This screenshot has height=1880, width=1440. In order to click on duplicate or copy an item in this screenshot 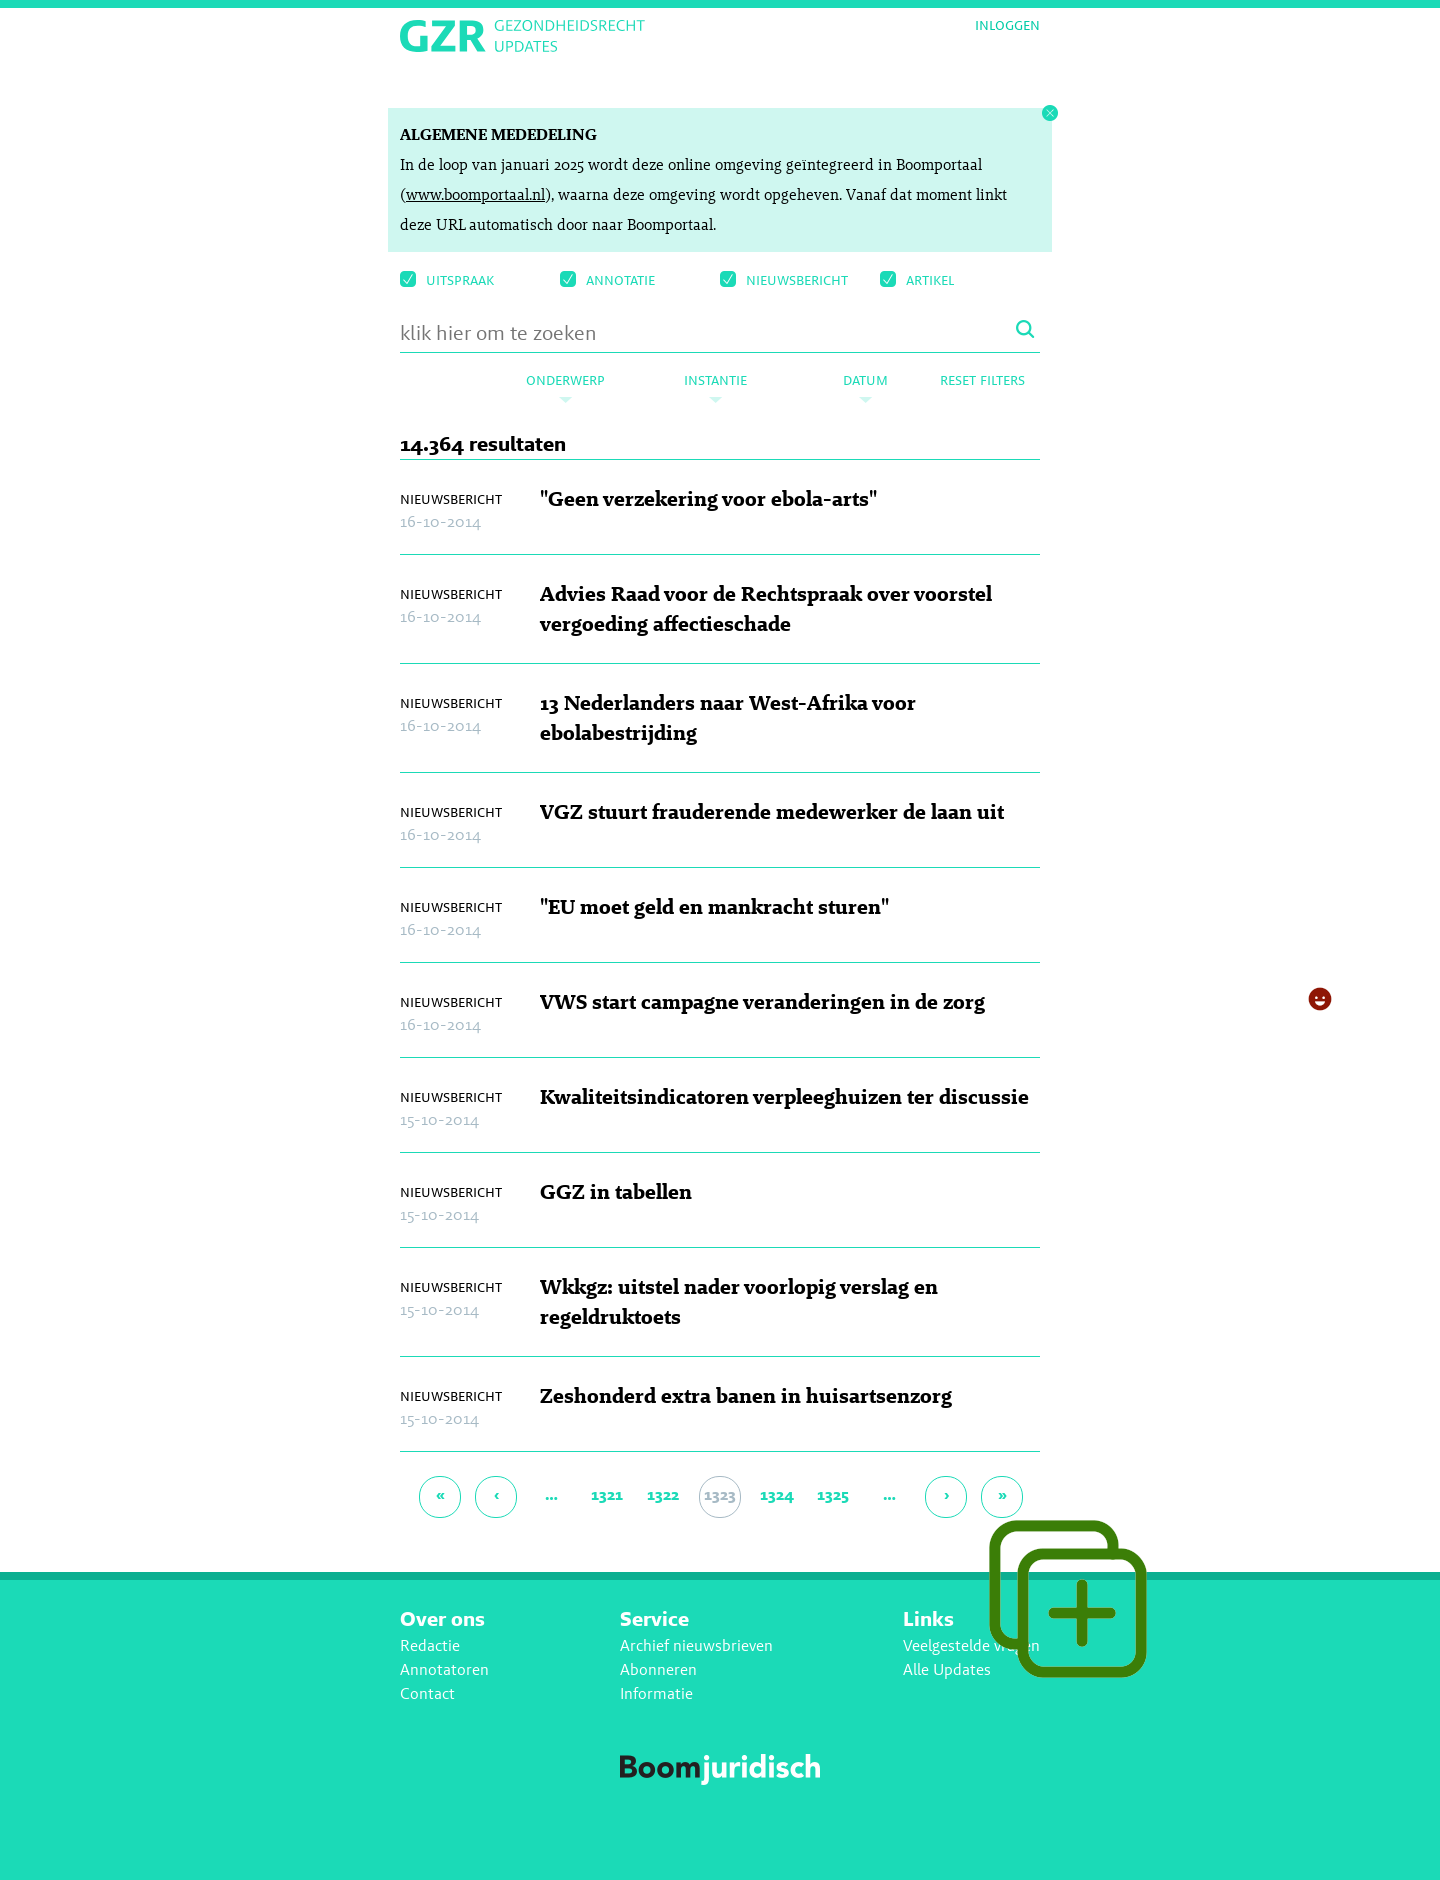, I will do `click(1068, 1599)`.